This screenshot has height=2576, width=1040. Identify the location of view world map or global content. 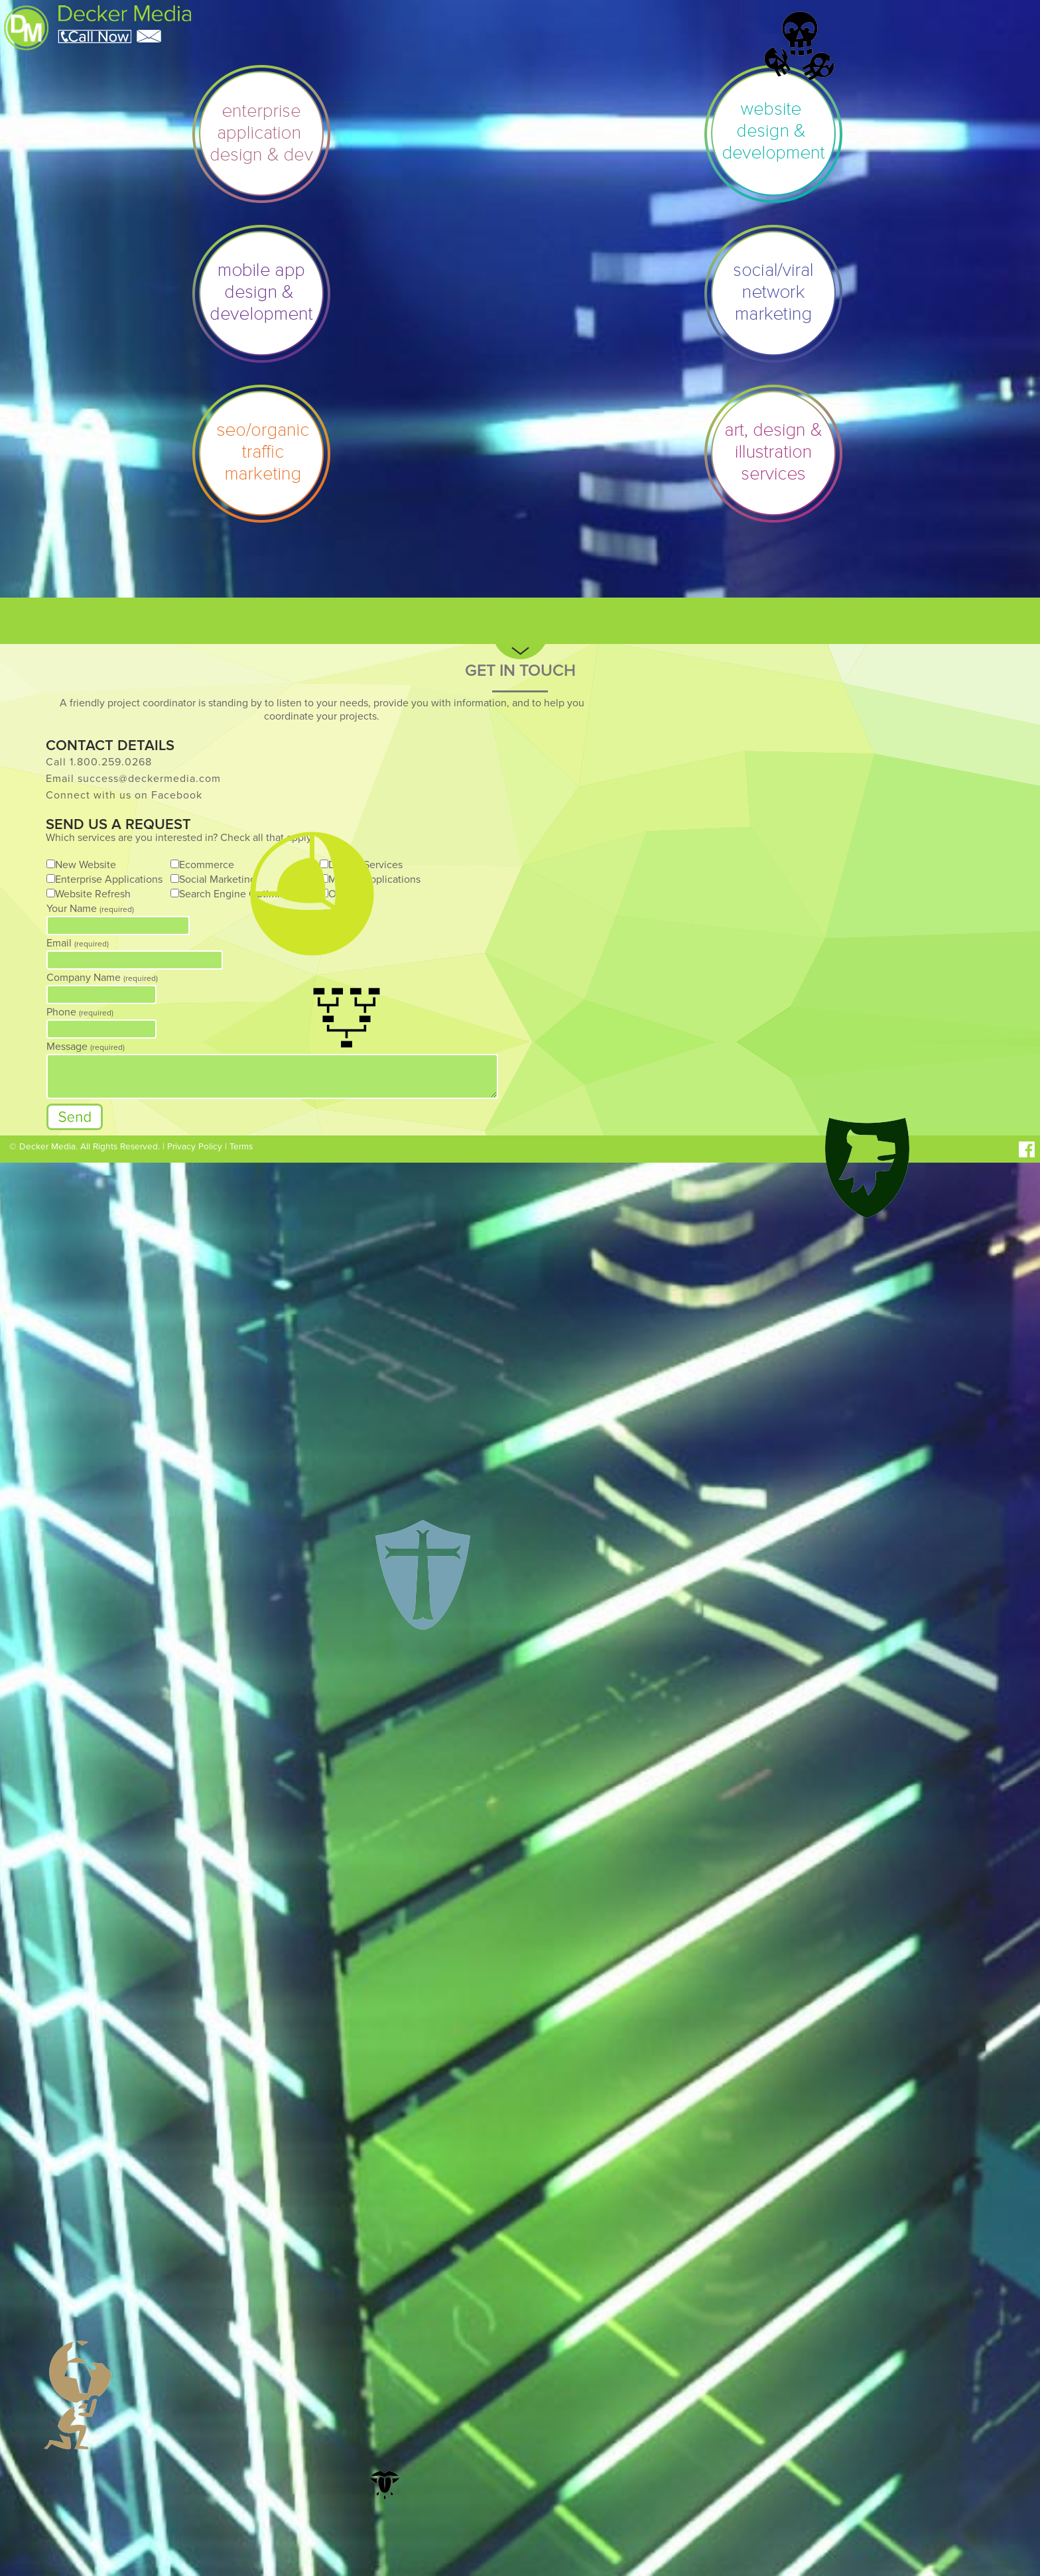
(80, 2394).